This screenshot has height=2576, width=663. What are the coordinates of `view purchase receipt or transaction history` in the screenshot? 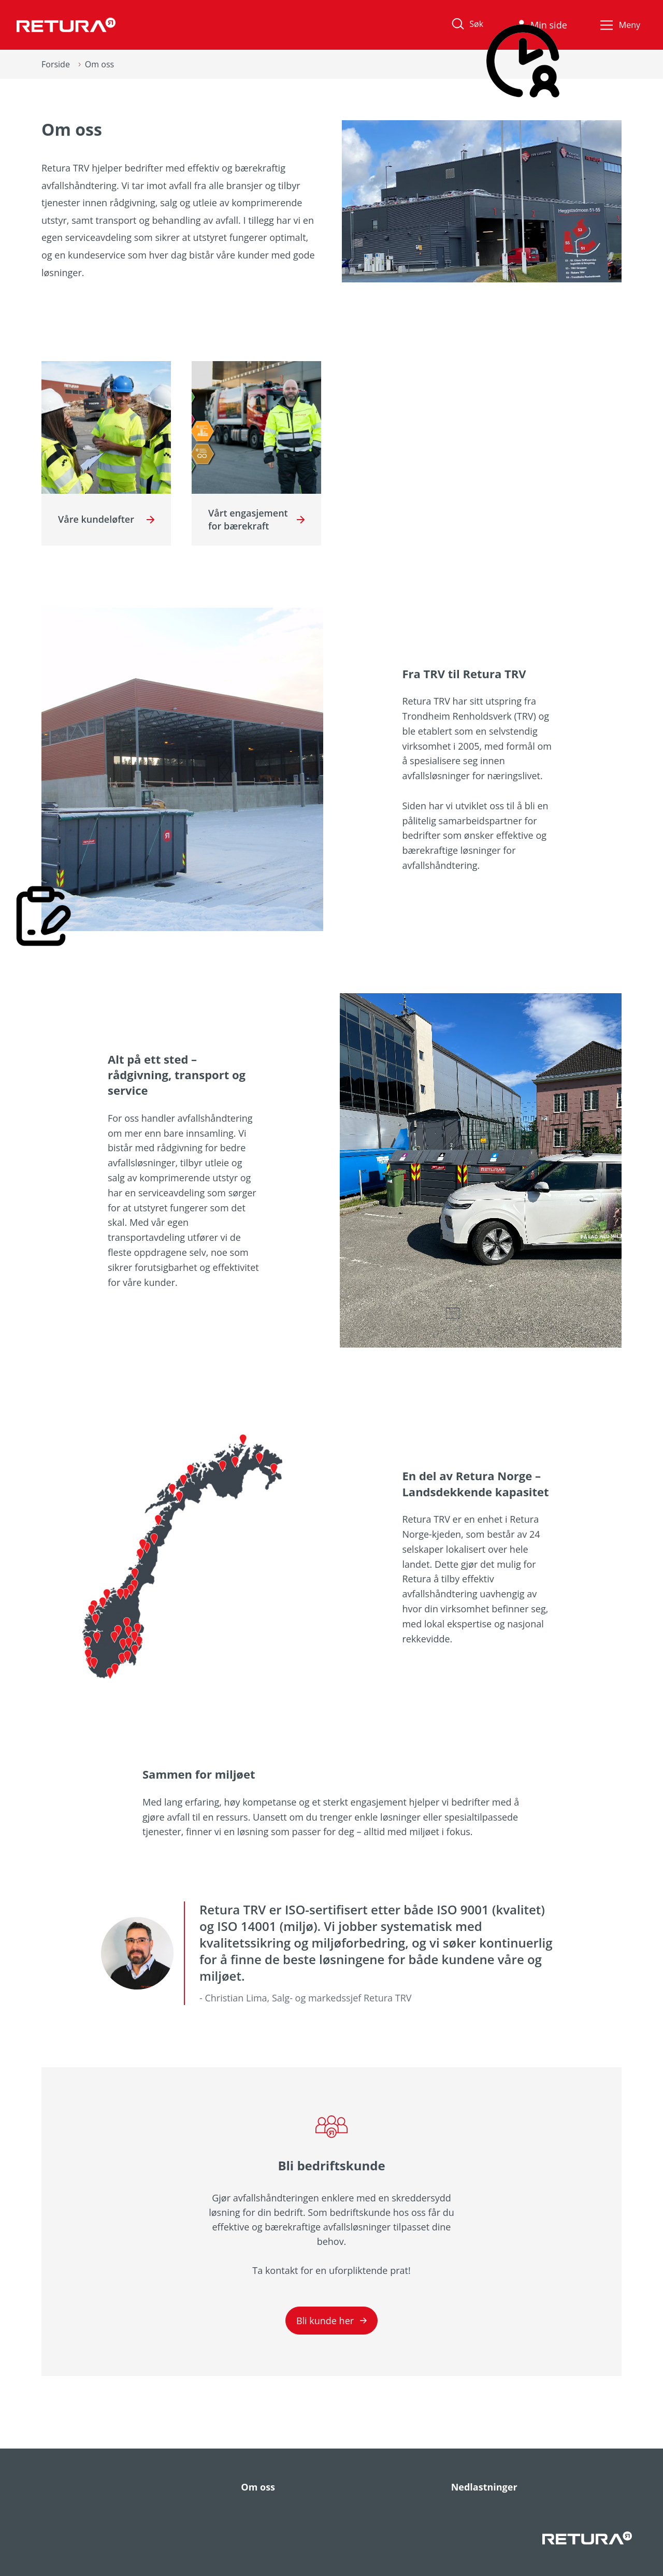 It's located at (453, 1313).